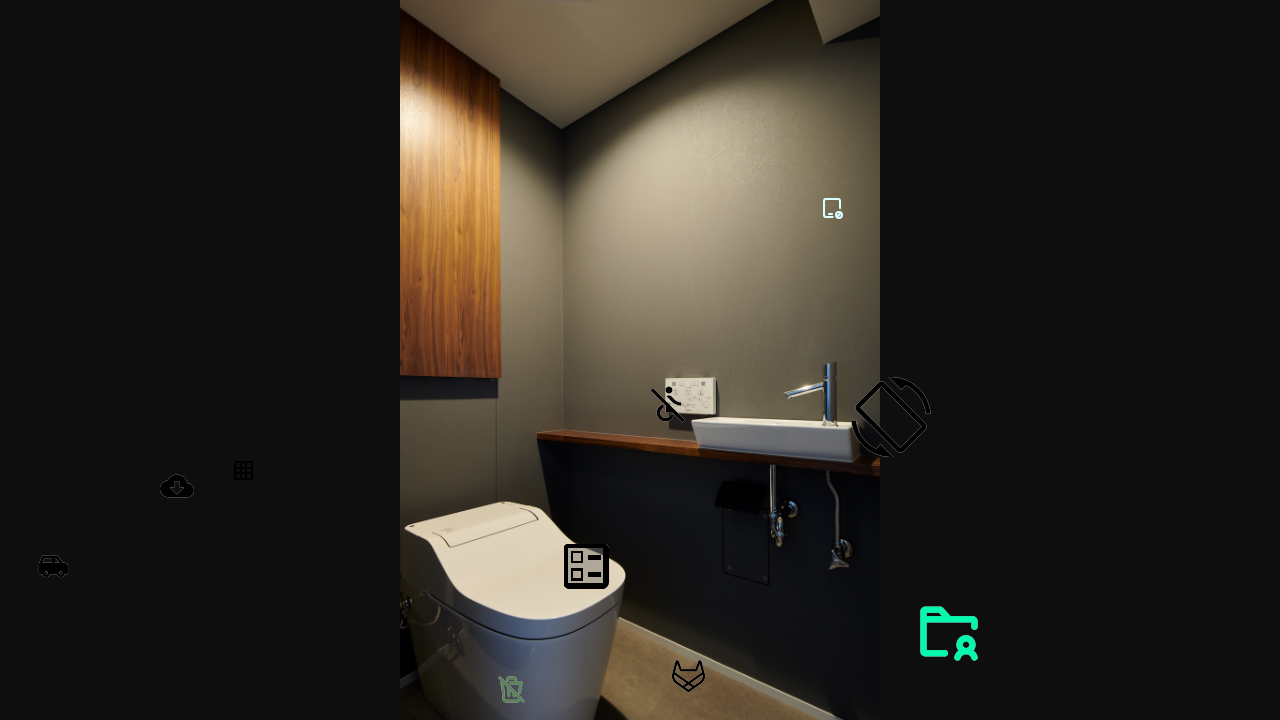 This screenshot has width=1280, height=720. I want to click on rotate screen orientation, so click(891, 417).